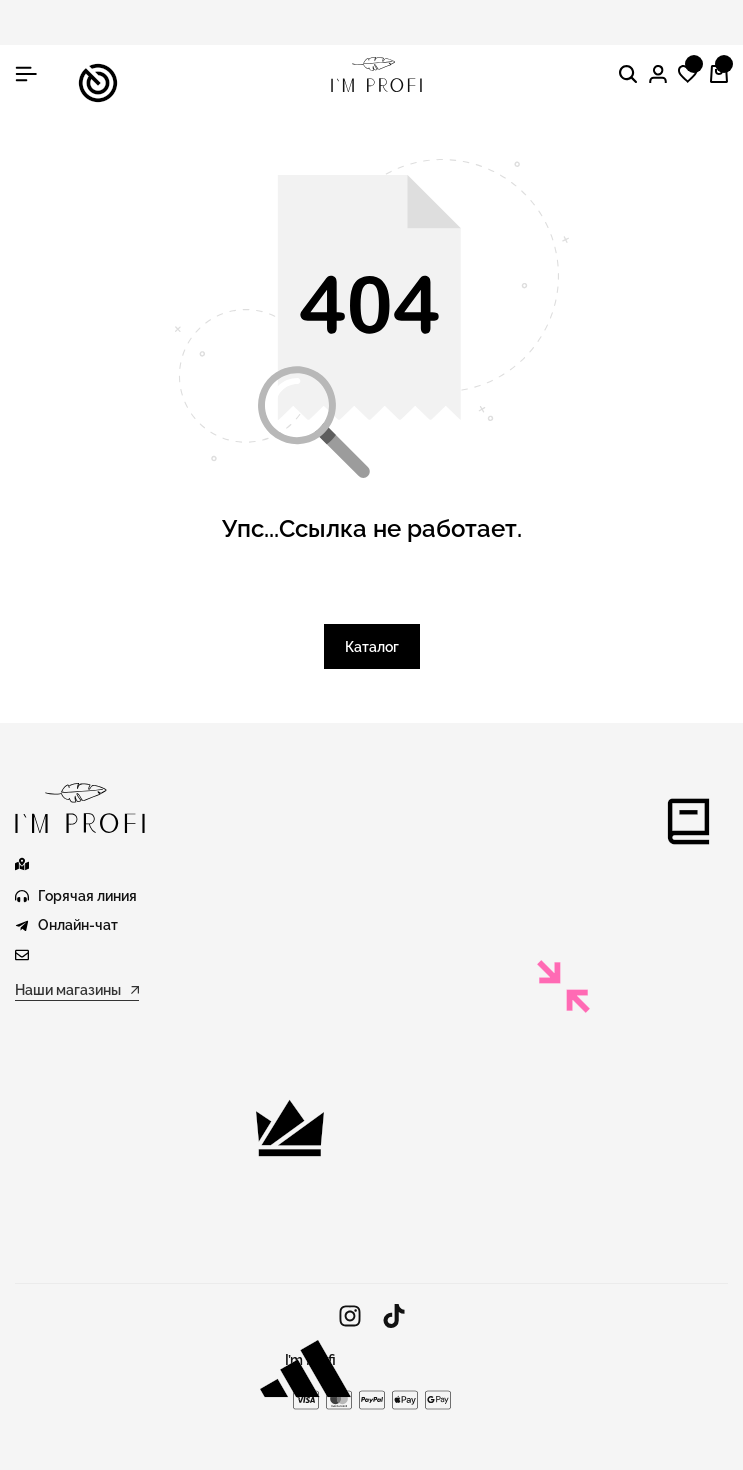  Describe the element at coordinates (98, 83) in the screenshot. I see `scan a QR code or barcode` at that location.